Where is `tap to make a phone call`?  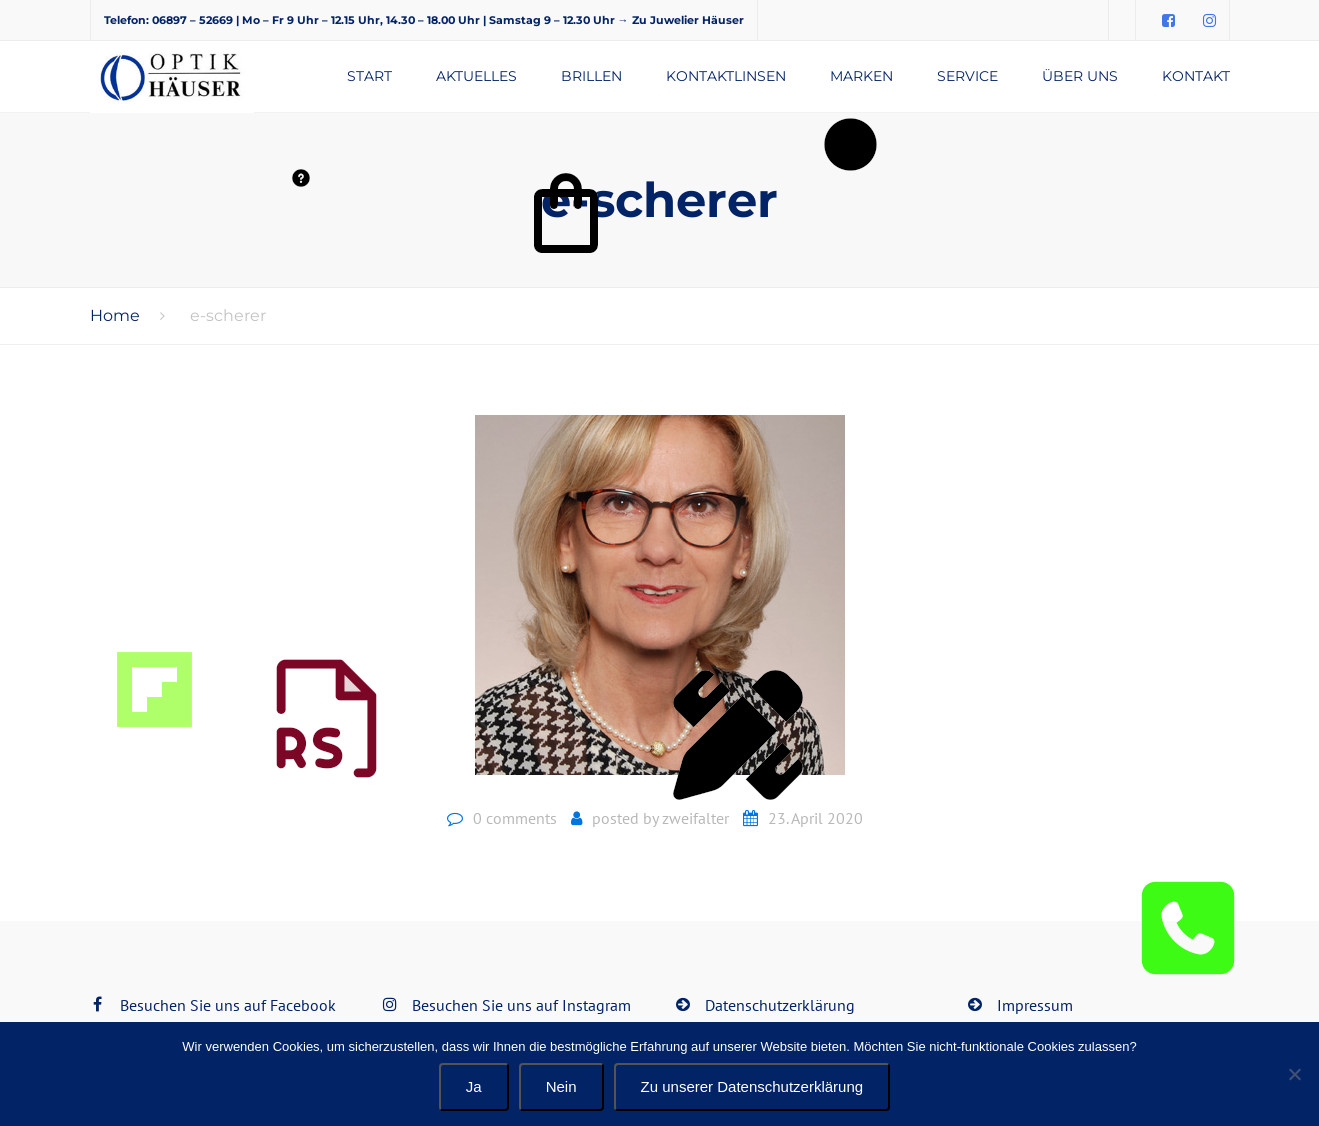
tap to make a phone call is located at coordinates (1188, 928).